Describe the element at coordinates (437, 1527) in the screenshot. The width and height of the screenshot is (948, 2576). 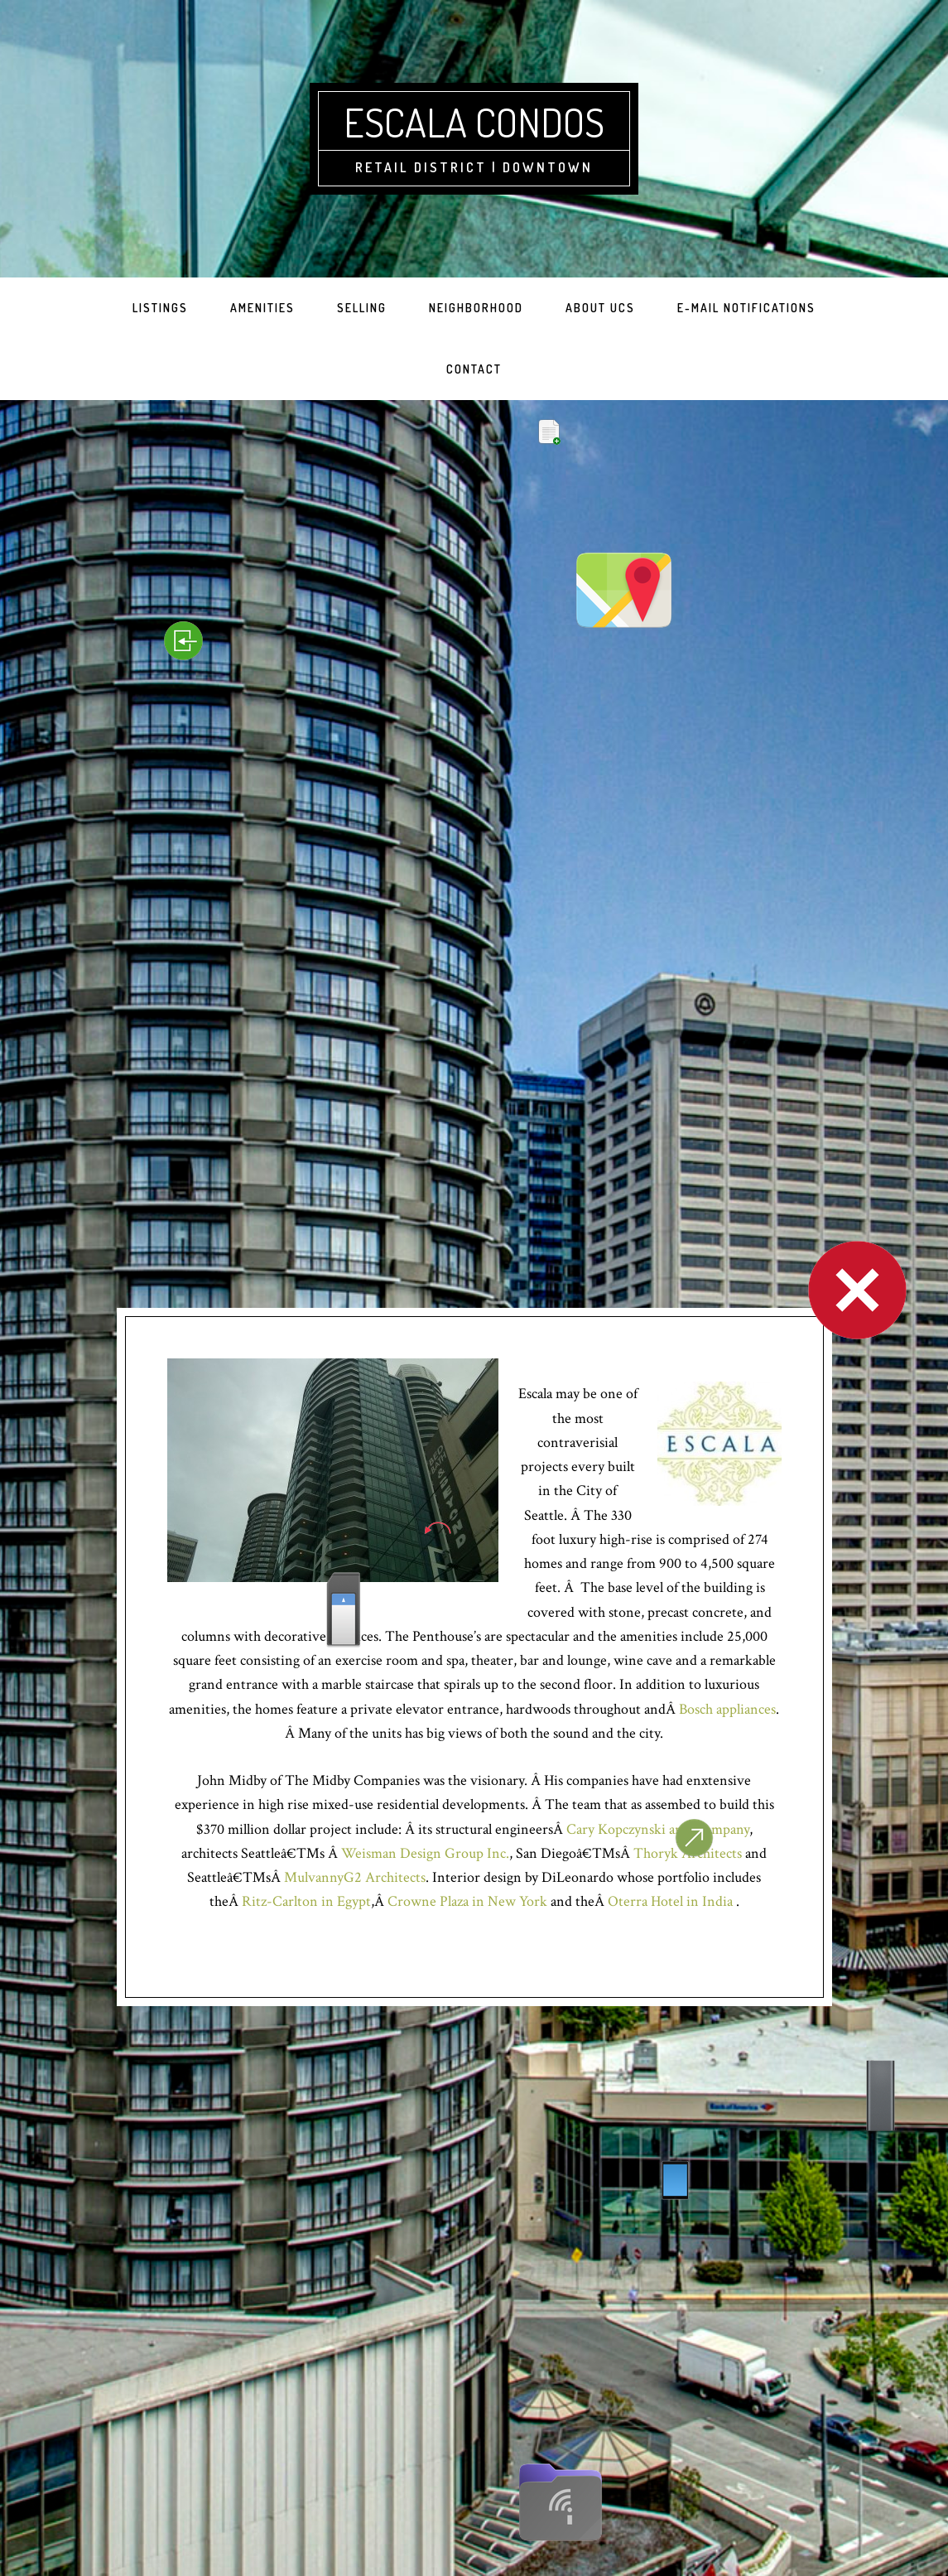
I see `undo the last action` at that location.